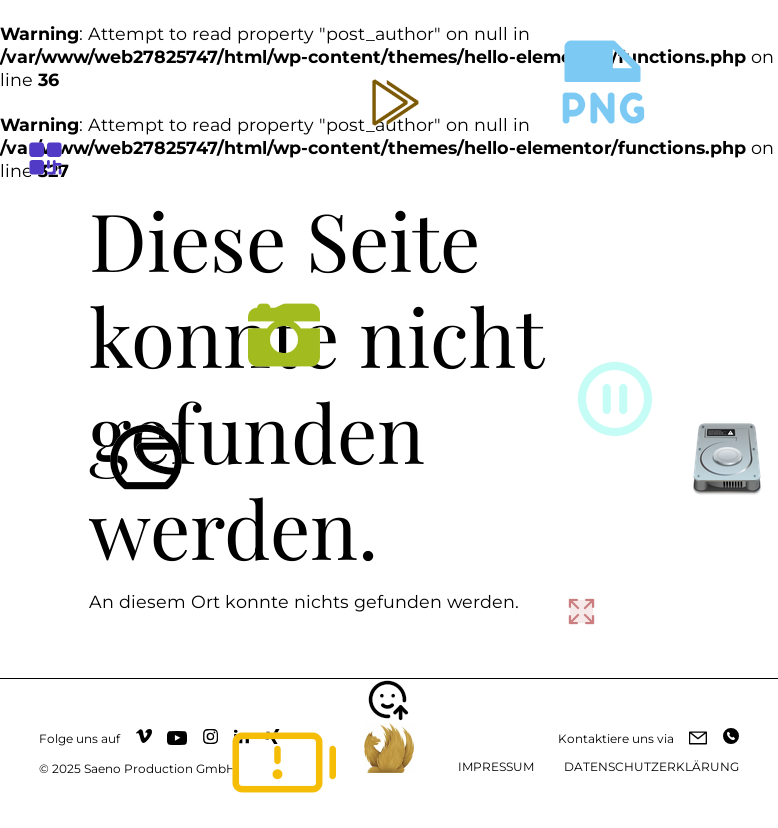  Describe the element at coordinates (282, 762) in the screenshot. I see `indicates low battery warning` at that location.